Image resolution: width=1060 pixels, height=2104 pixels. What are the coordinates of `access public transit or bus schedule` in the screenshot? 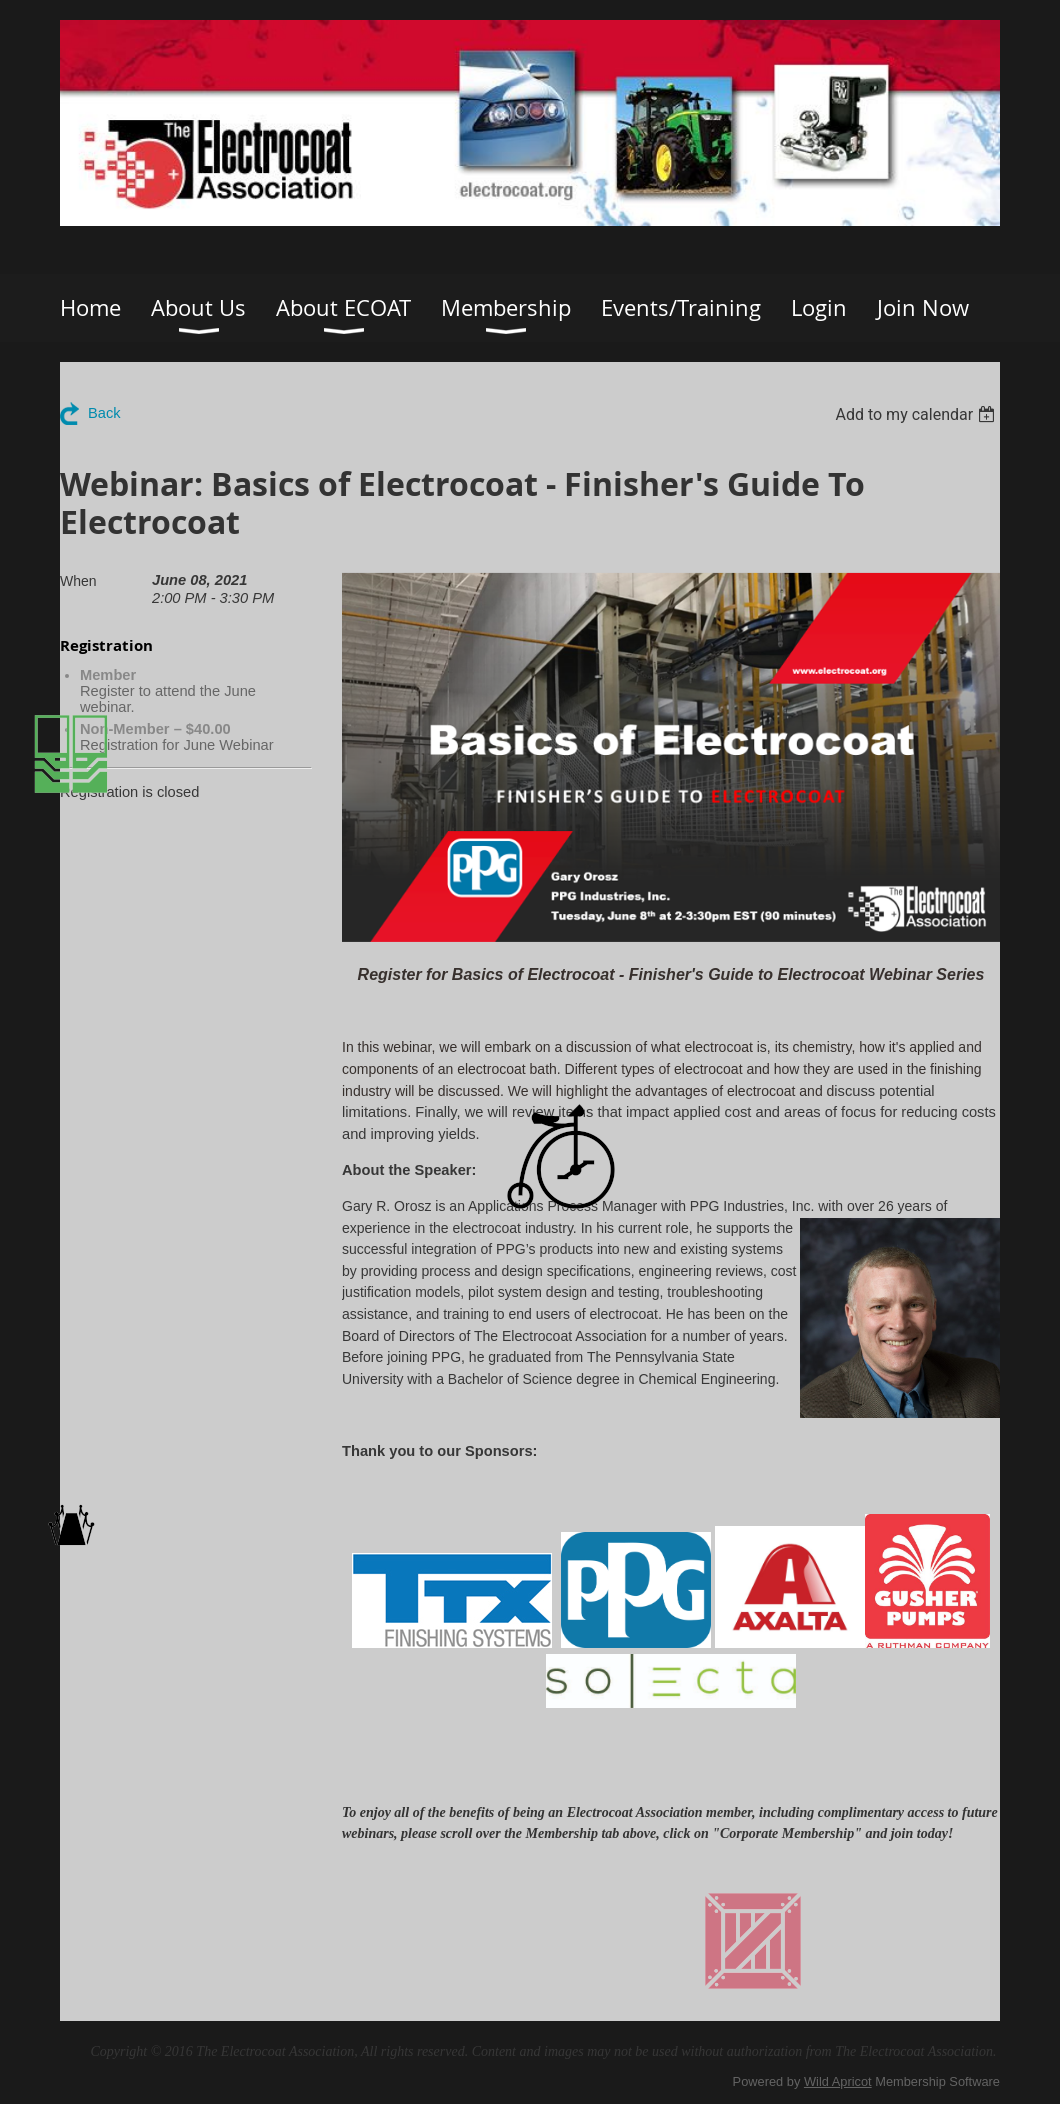 It's located at (71, 754).